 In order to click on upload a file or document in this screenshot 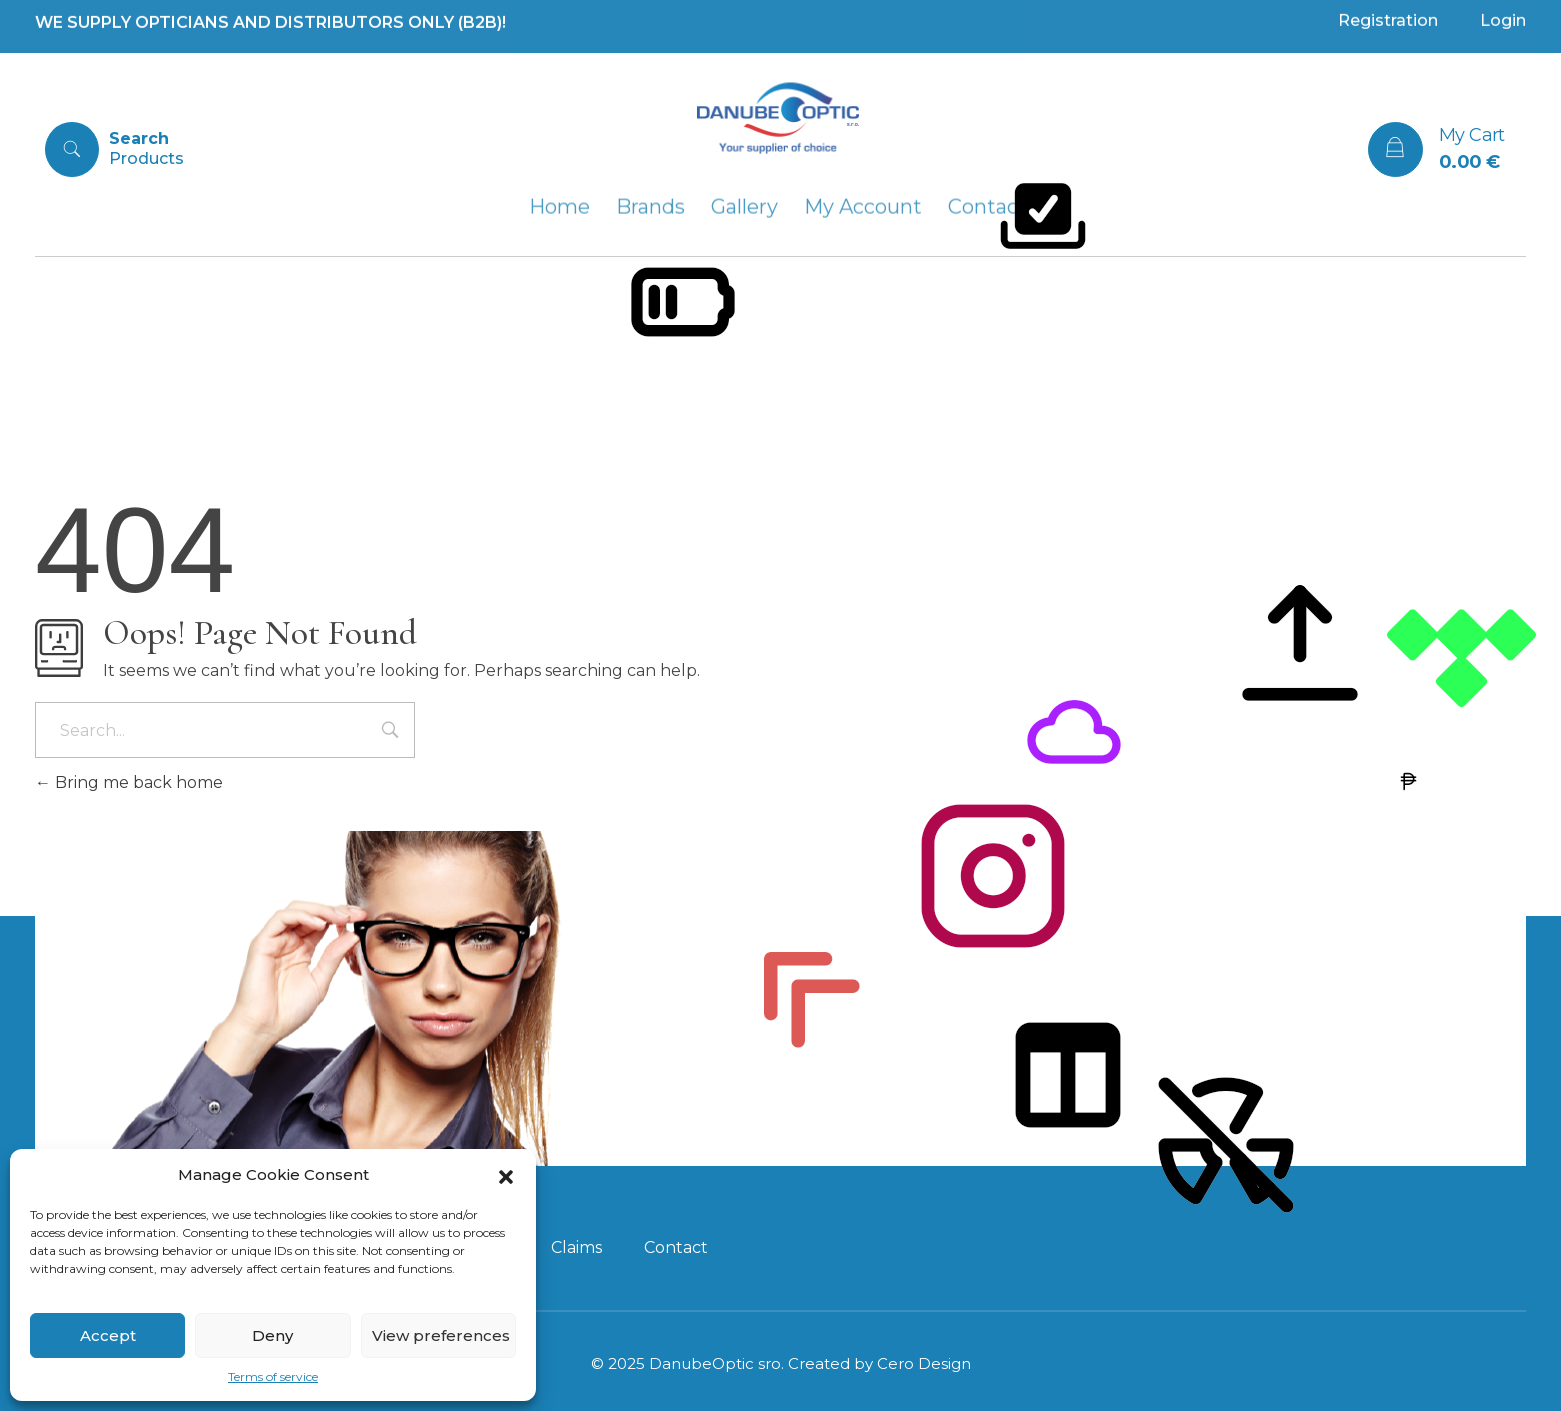, I will do `click(1300, 643)`.